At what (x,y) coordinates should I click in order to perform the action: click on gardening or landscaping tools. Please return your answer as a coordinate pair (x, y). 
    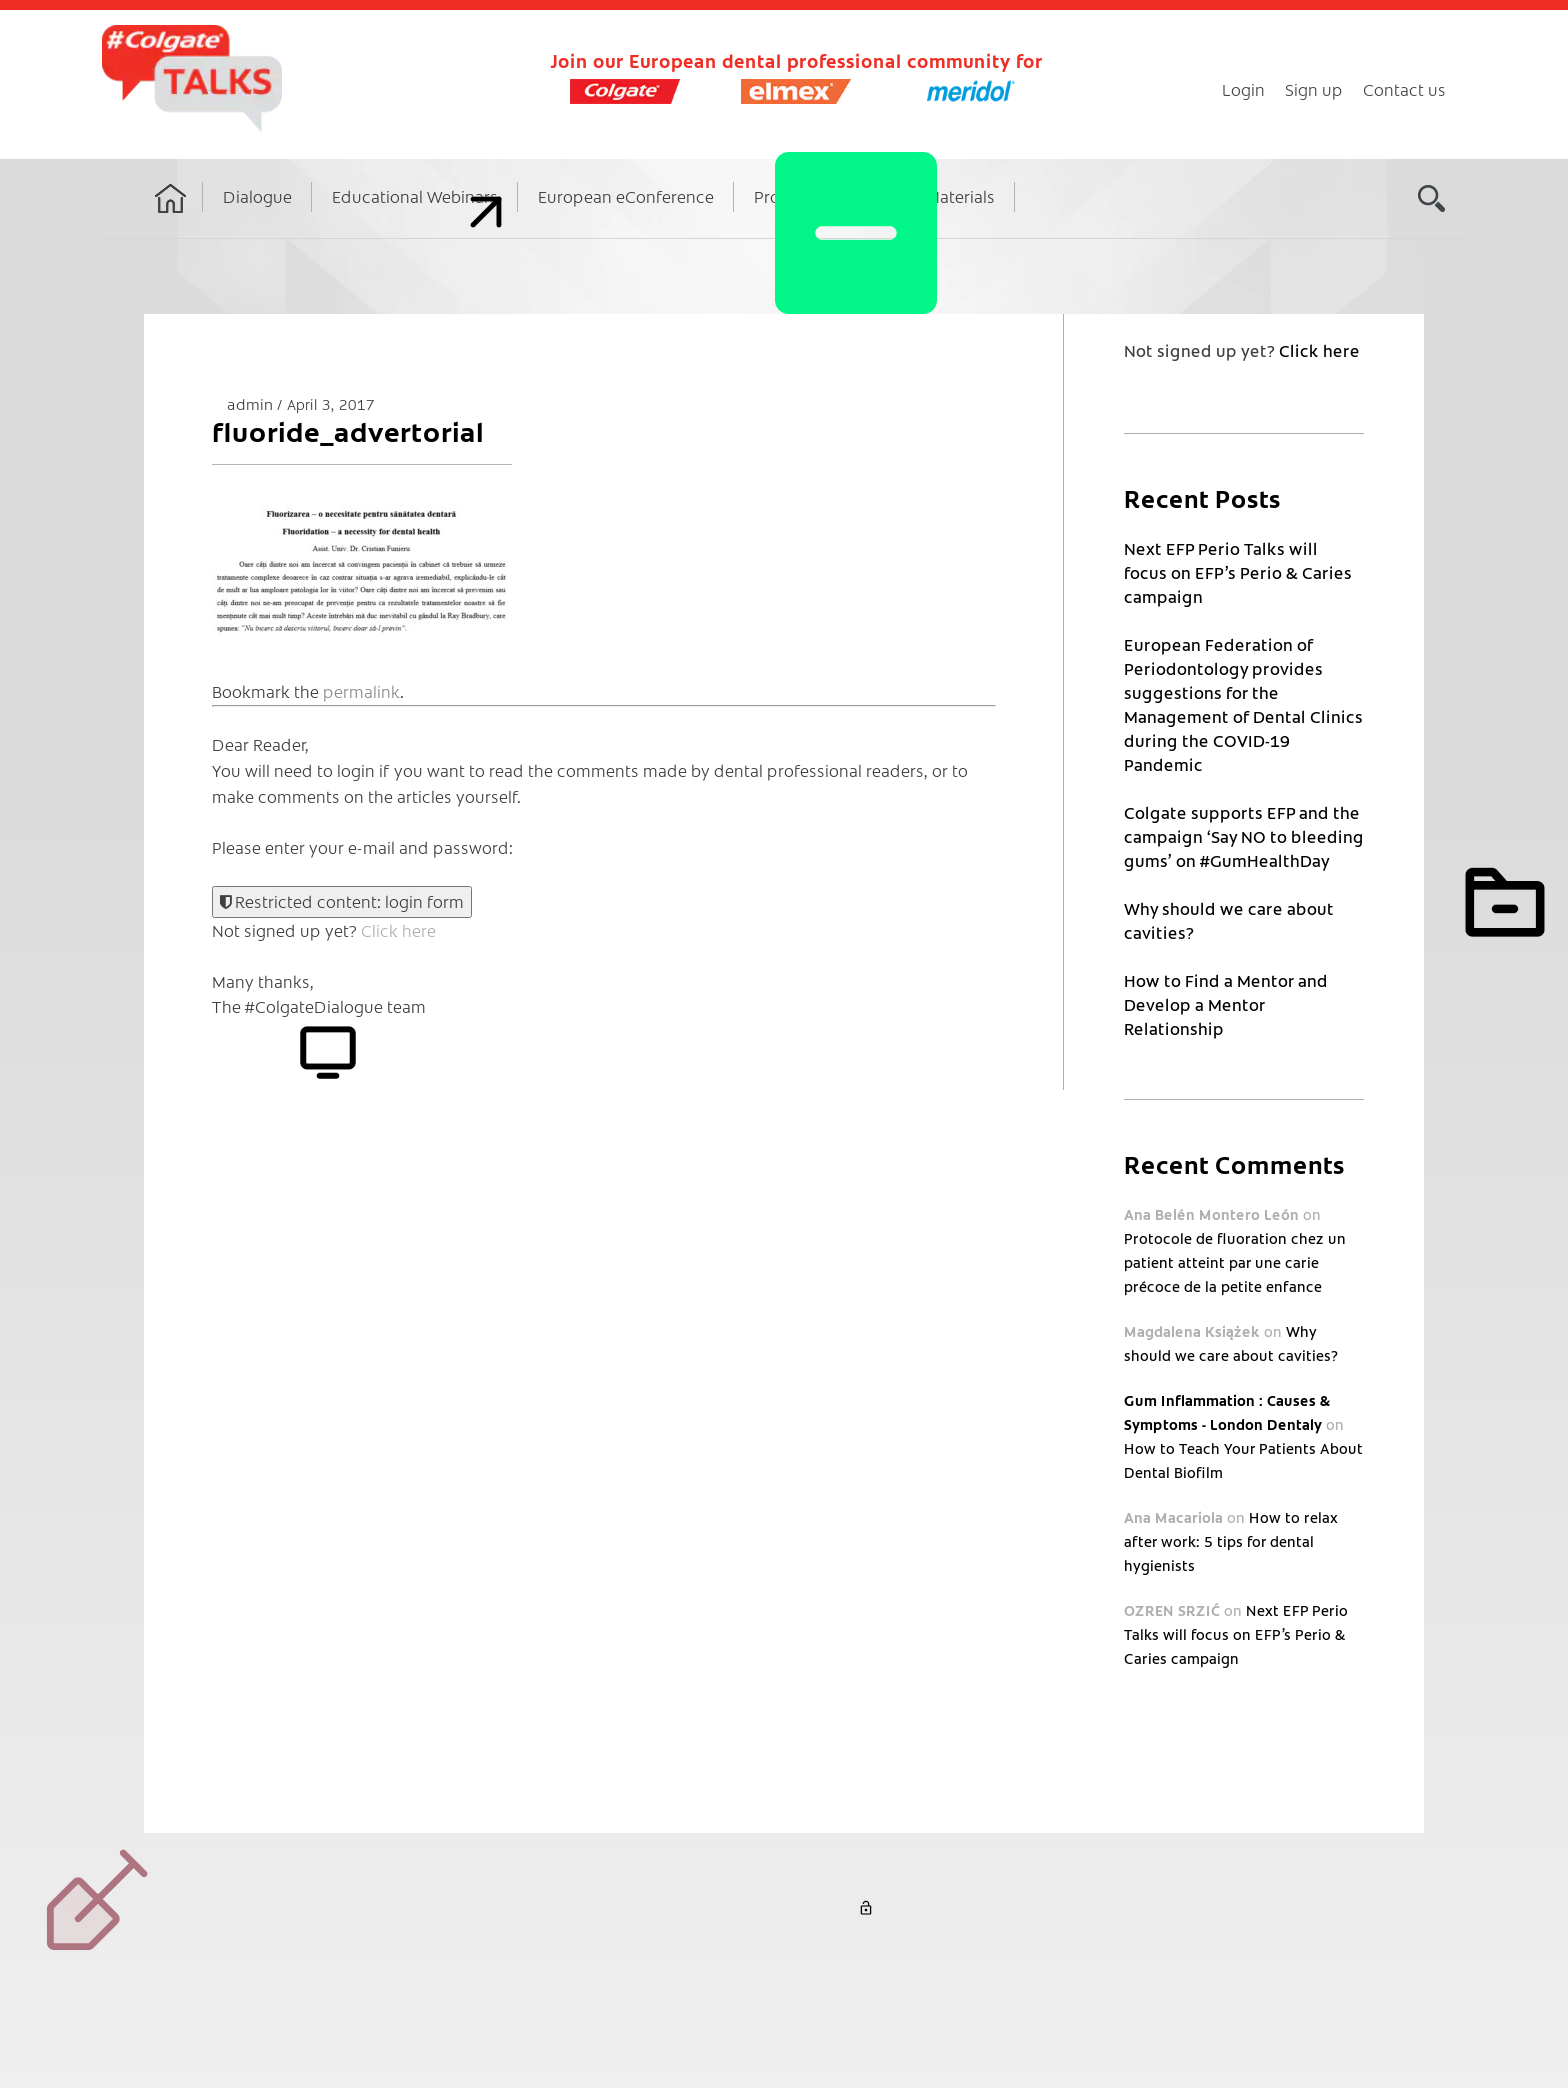
    Looking at the image, I should click on (95, 1901).